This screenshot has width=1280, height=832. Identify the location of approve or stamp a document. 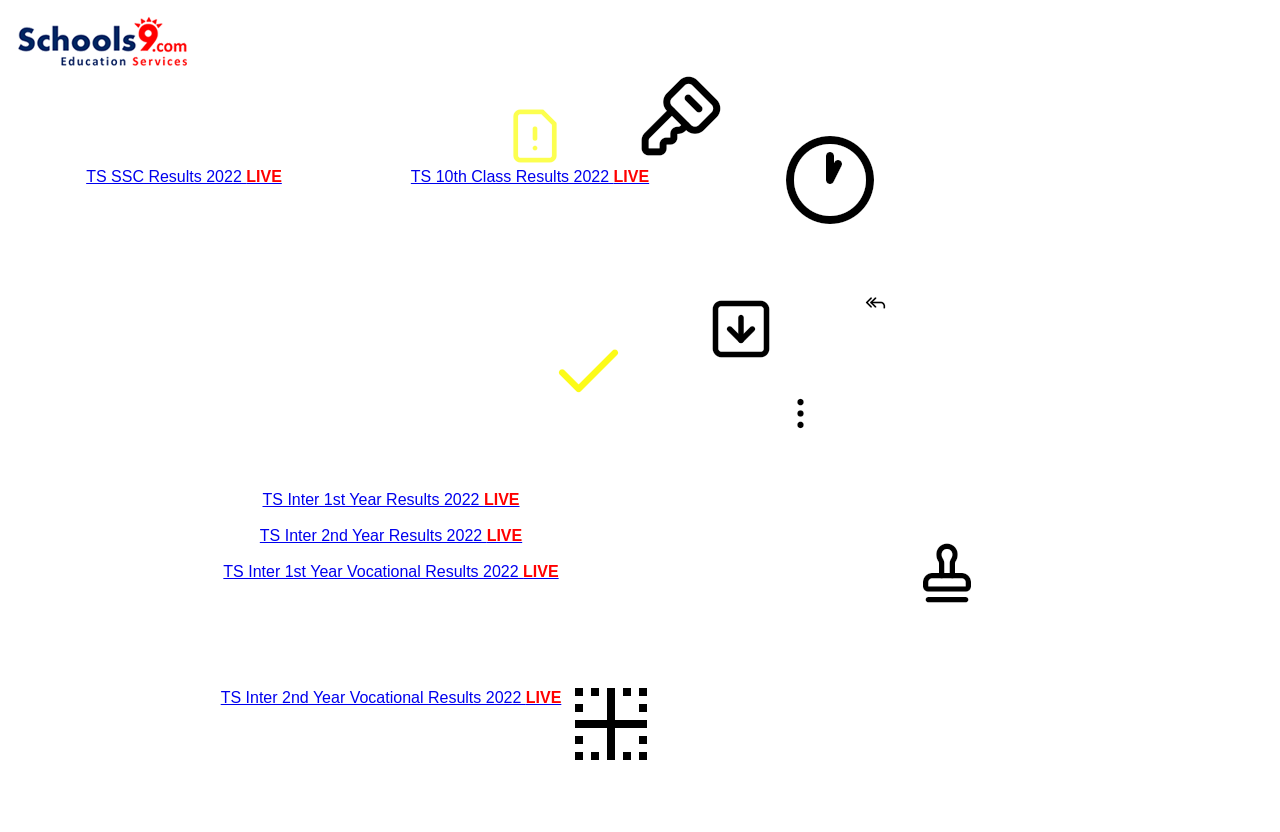
(947, 573).